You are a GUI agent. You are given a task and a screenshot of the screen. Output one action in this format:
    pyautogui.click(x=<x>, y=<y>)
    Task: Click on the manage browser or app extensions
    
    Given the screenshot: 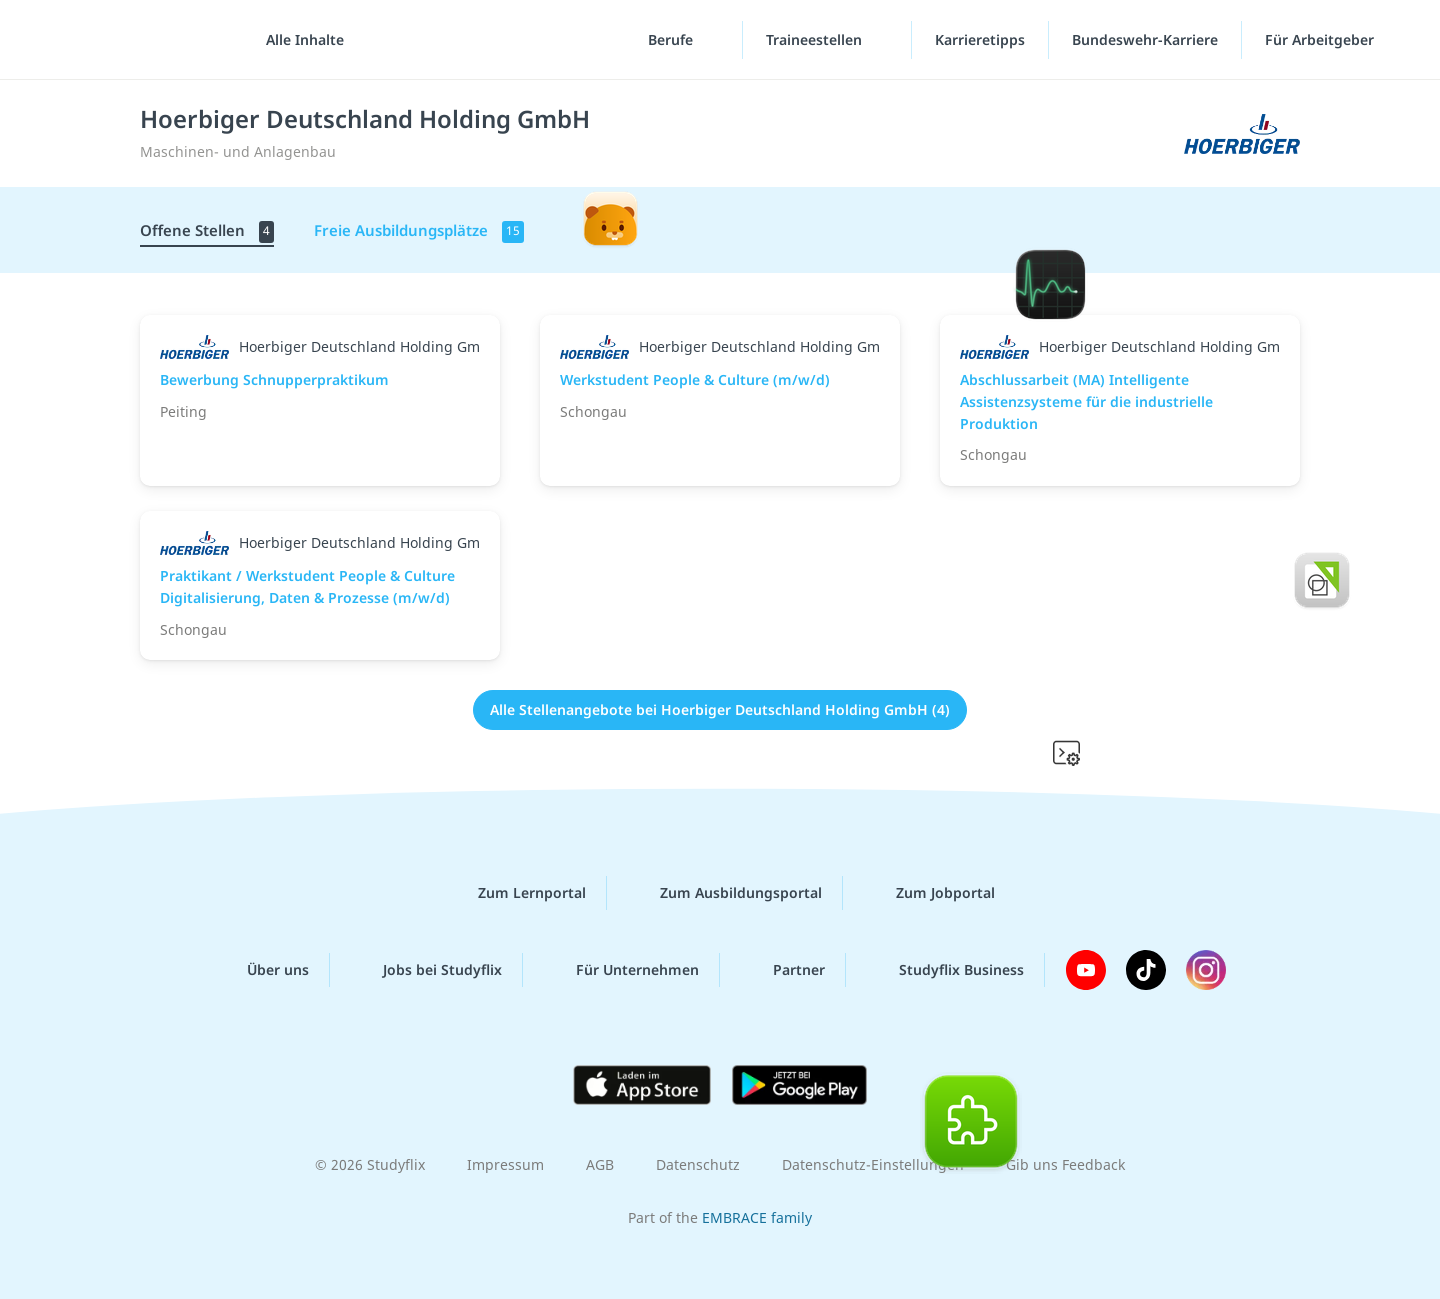 What is the action you would take?
    pyautogui.click(x=971, y=1123)
    